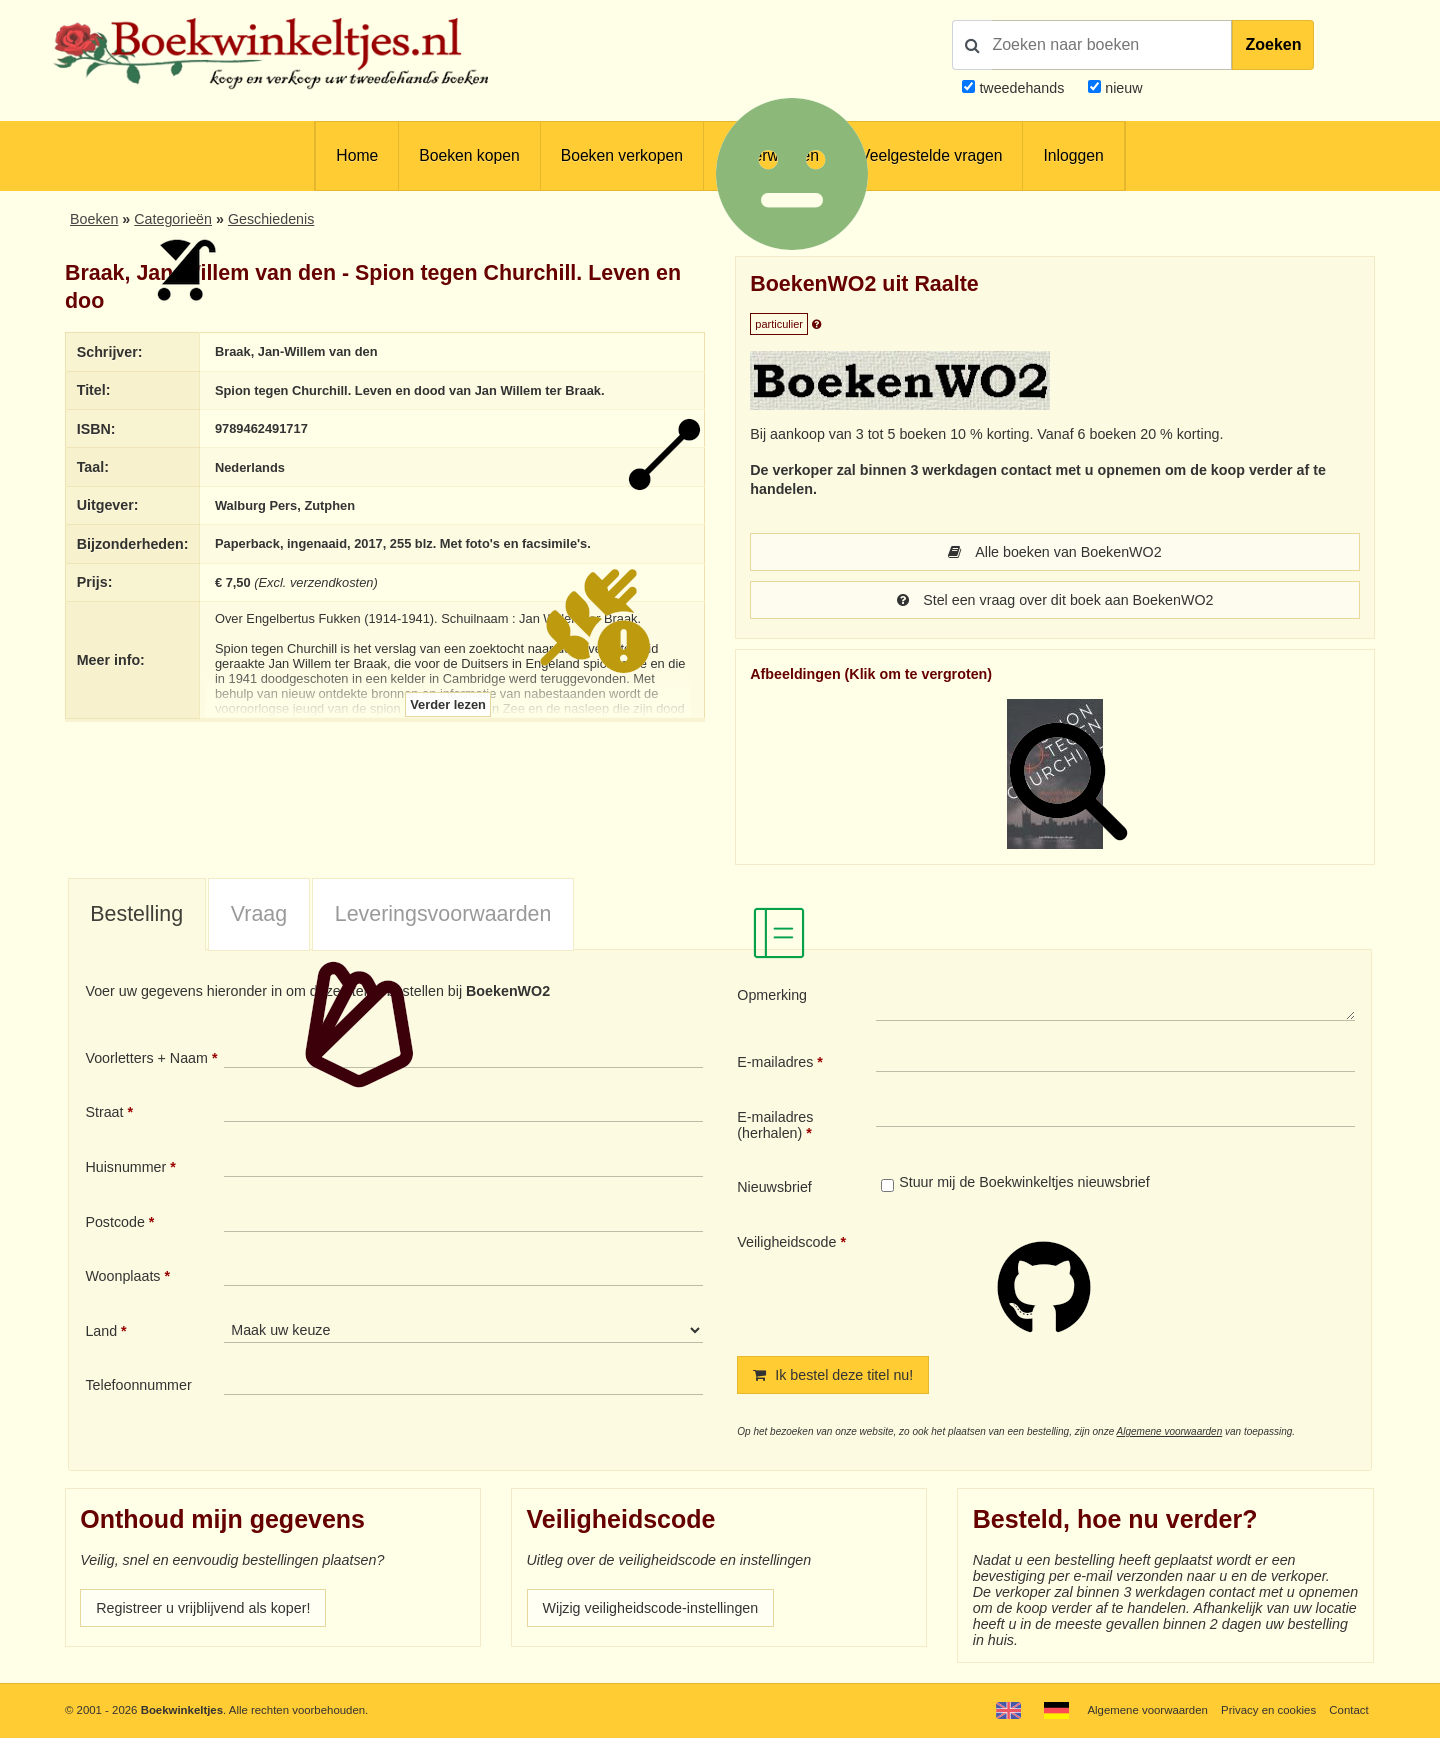 The image size is (1440, 1738). Describe the element at coordinates (591, 614) in the screenshot. I see `indicates a crop or grain alert` at that location.